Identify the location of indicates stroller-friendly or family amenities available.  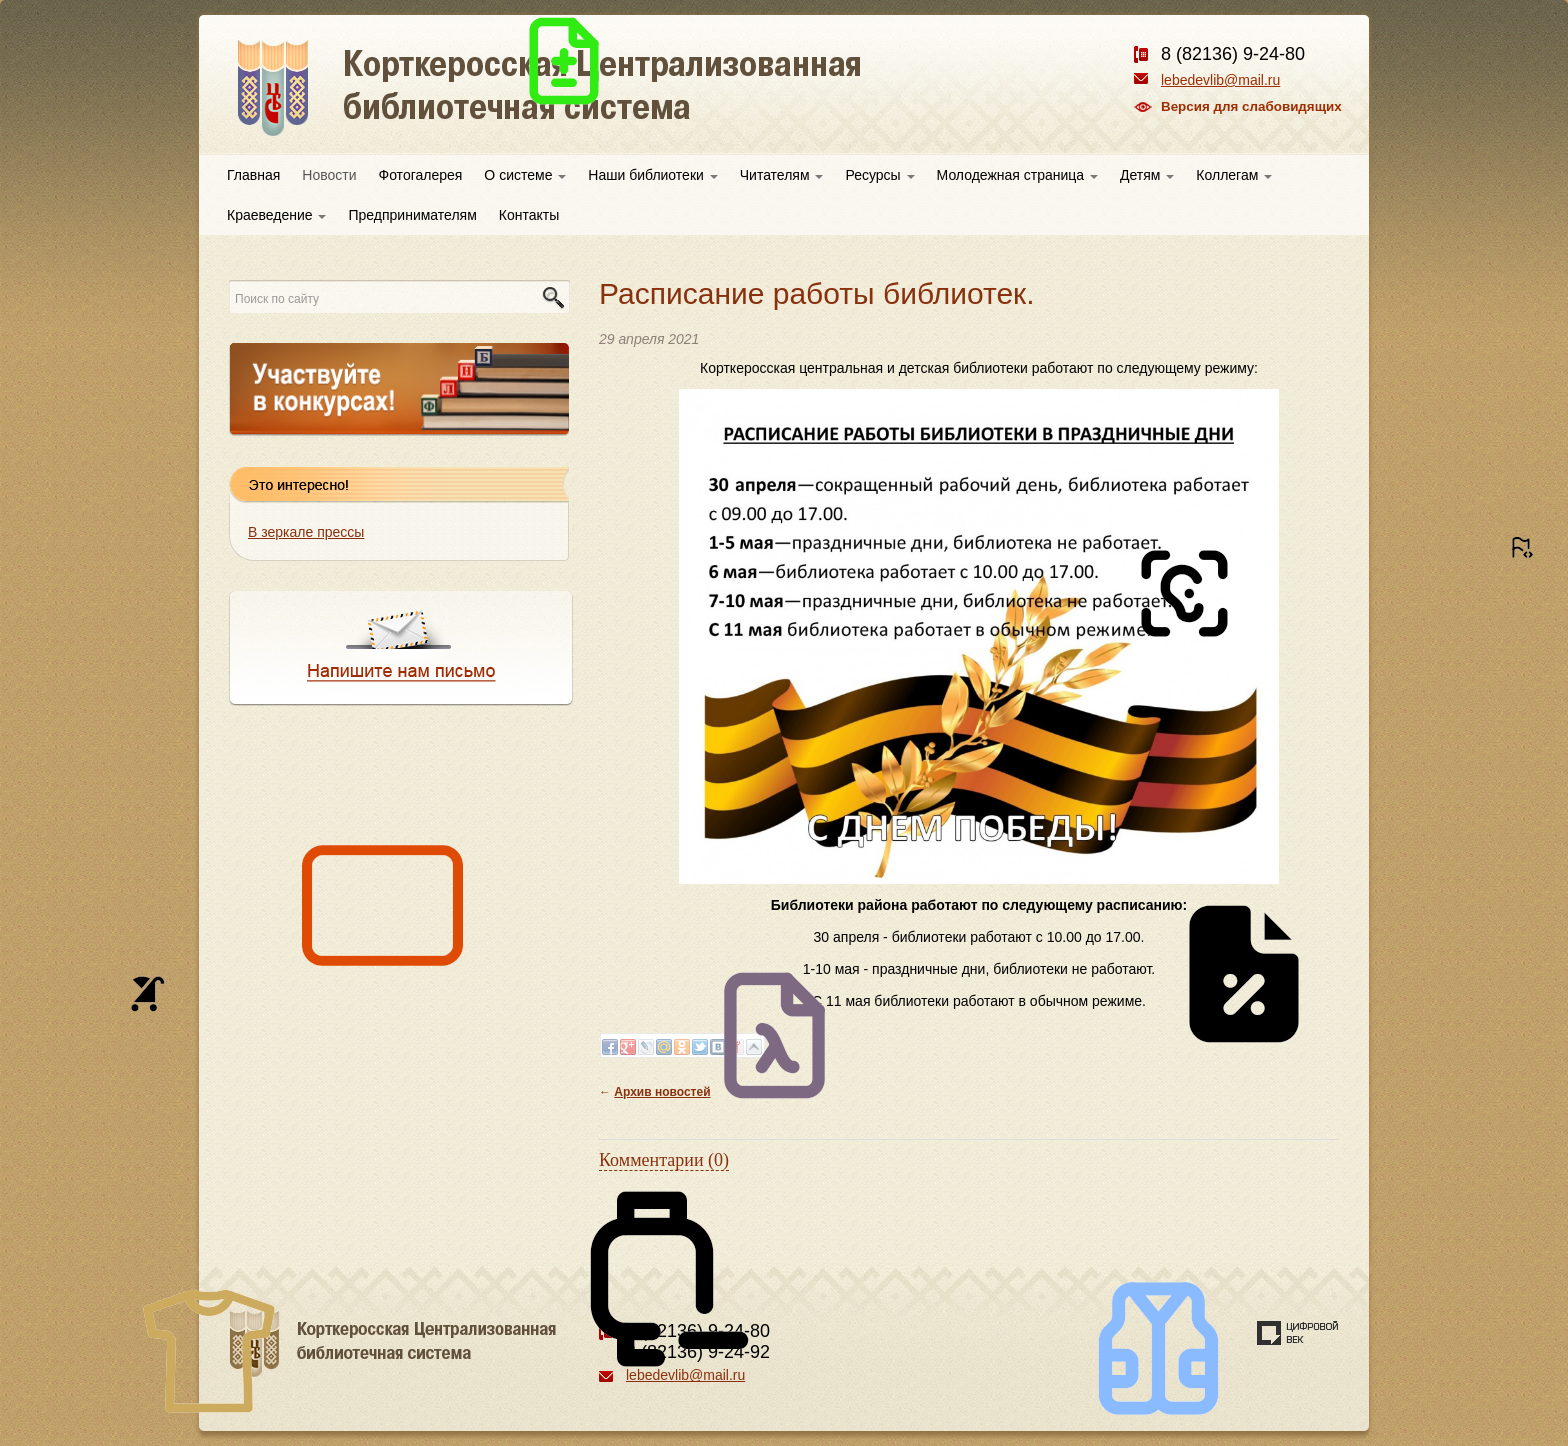
(146, 993).